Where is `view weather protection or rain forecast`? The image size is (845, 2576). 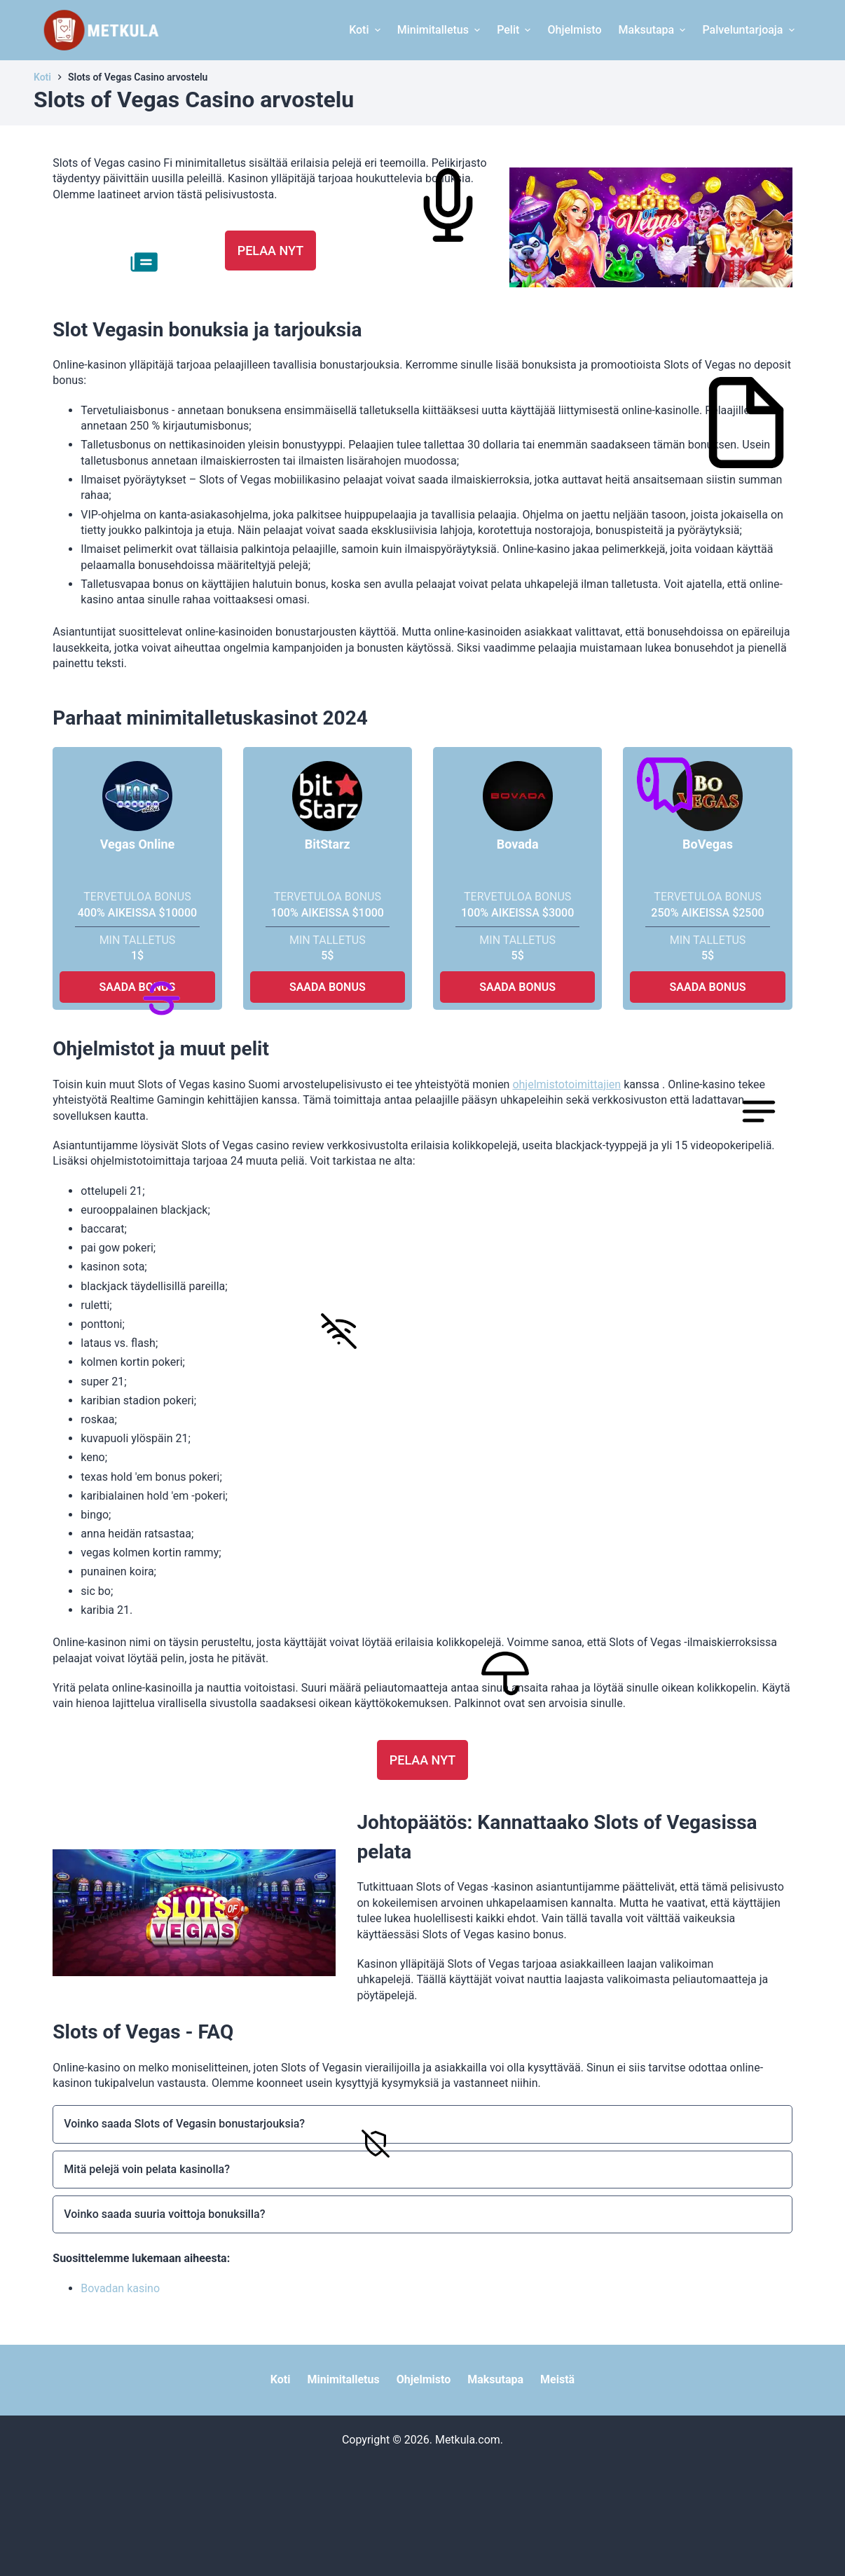 view weather protection or rain forecast is located at coordinates (505, 1673).